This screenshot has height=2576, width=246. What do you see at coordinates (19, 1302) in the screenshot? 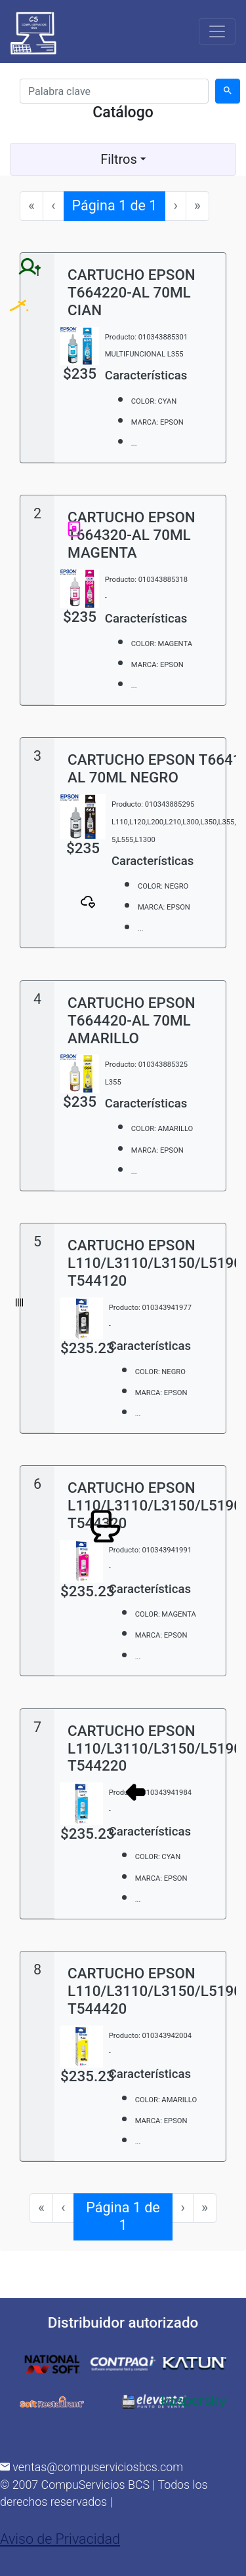
I see `indicates a count or tally of four items` at bounding box center [19, 1302].